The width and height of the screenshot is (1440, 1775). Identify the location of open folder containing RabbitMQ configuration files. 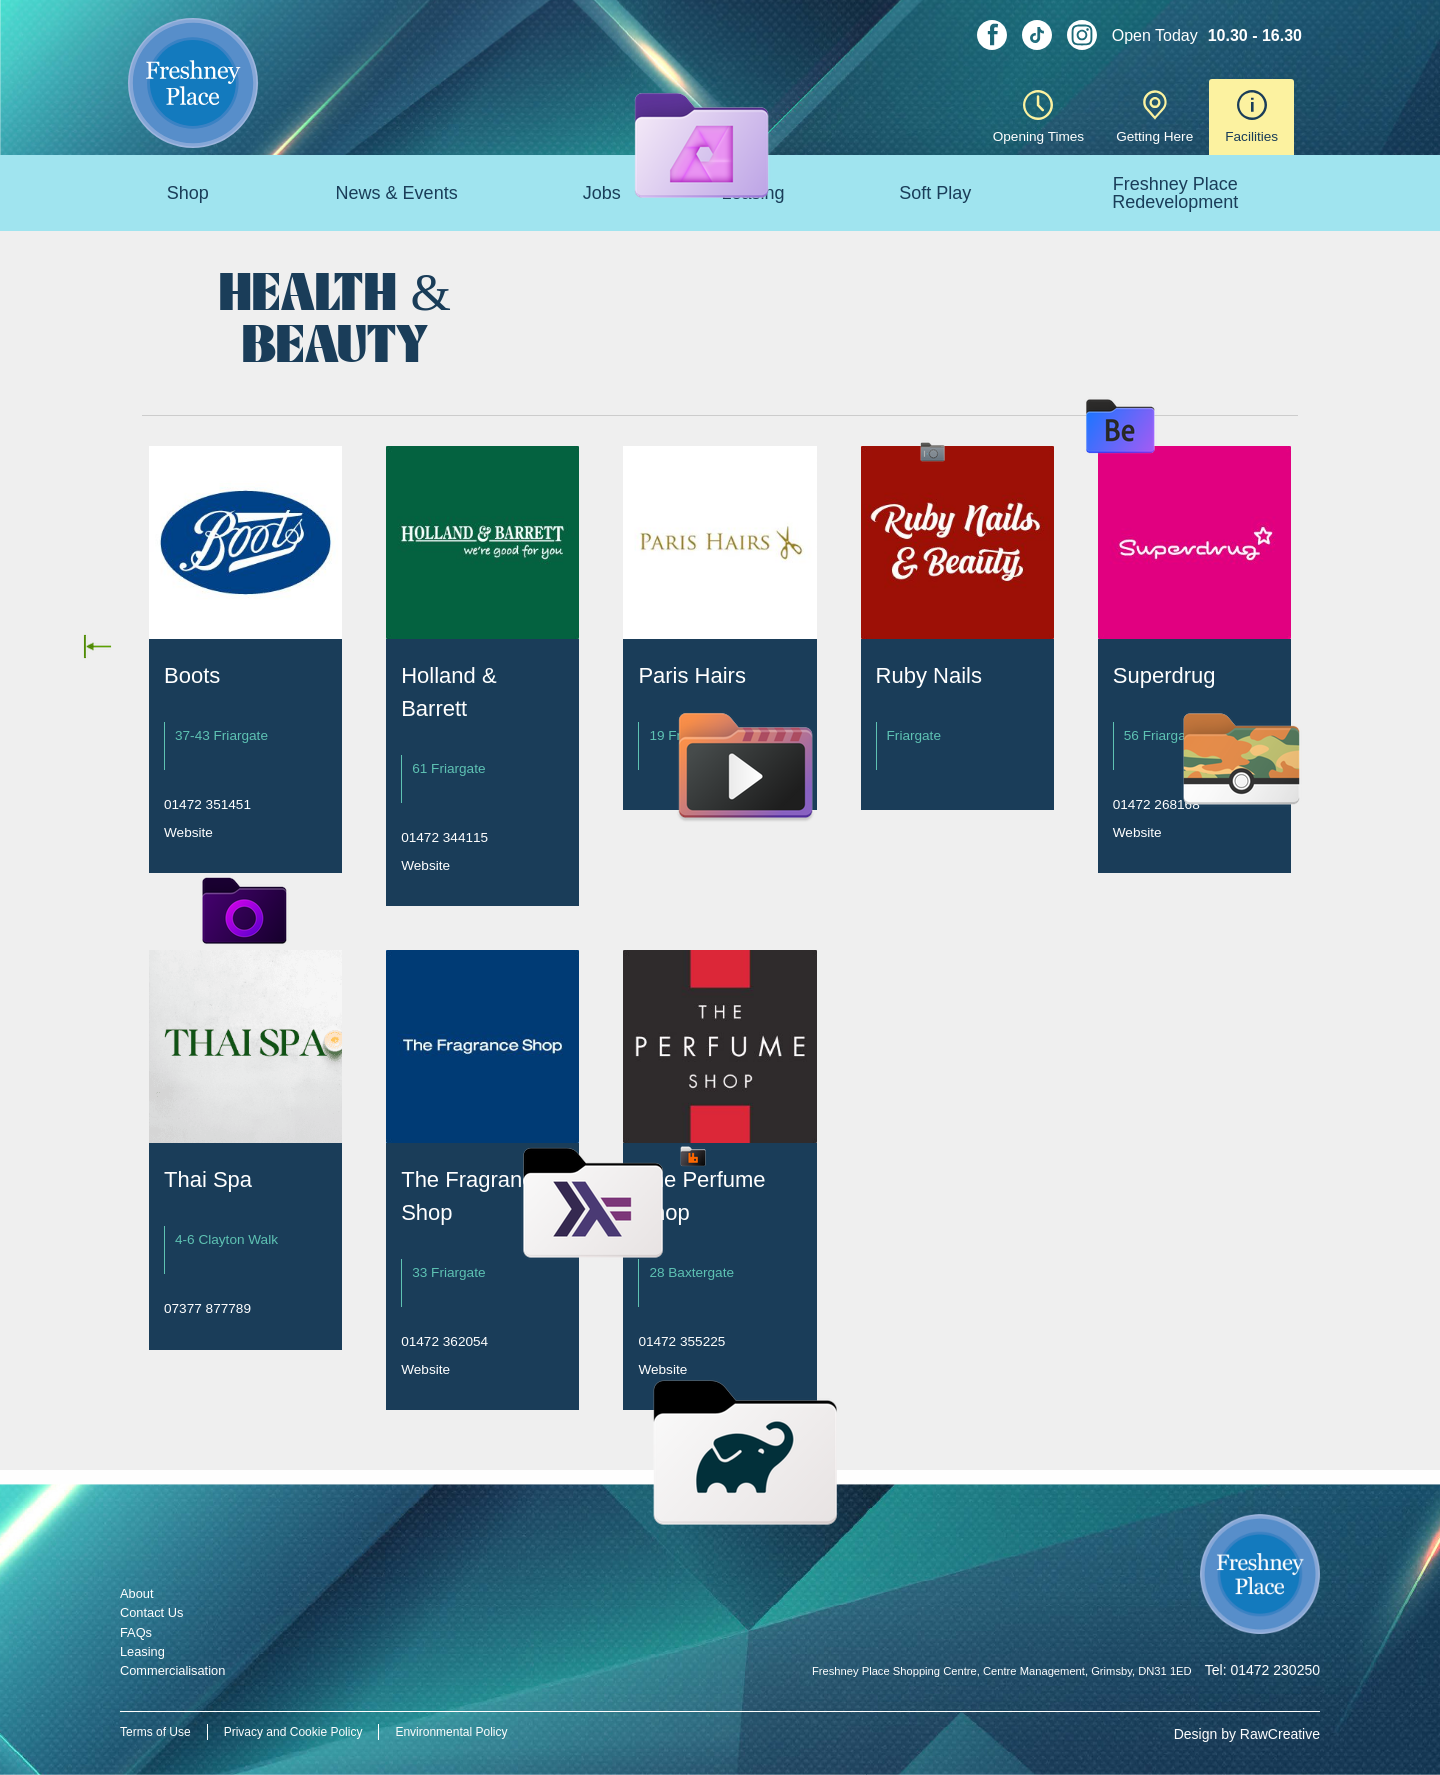
(693, 1157).